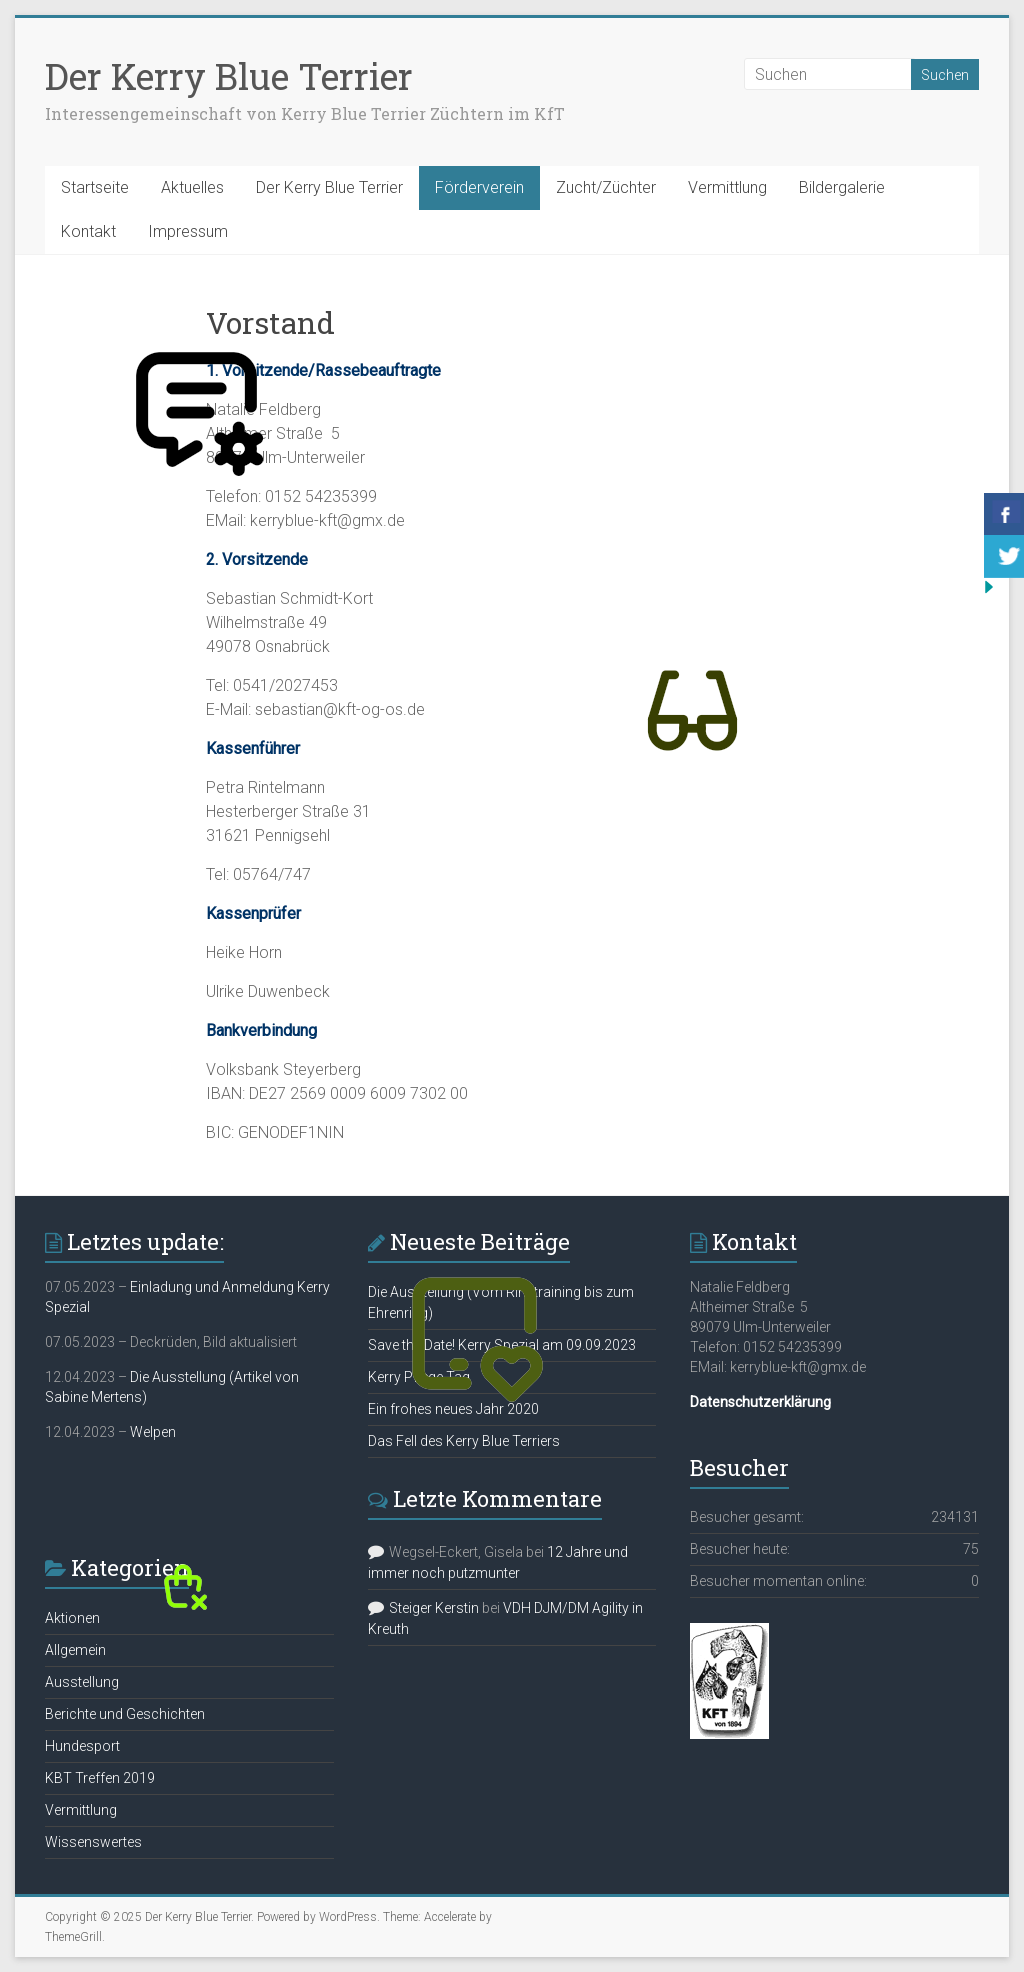 Image resolution: width=1024 pixels, height=1972 pixels. I want to click on access reading mode or reader view, so click(692, 710).